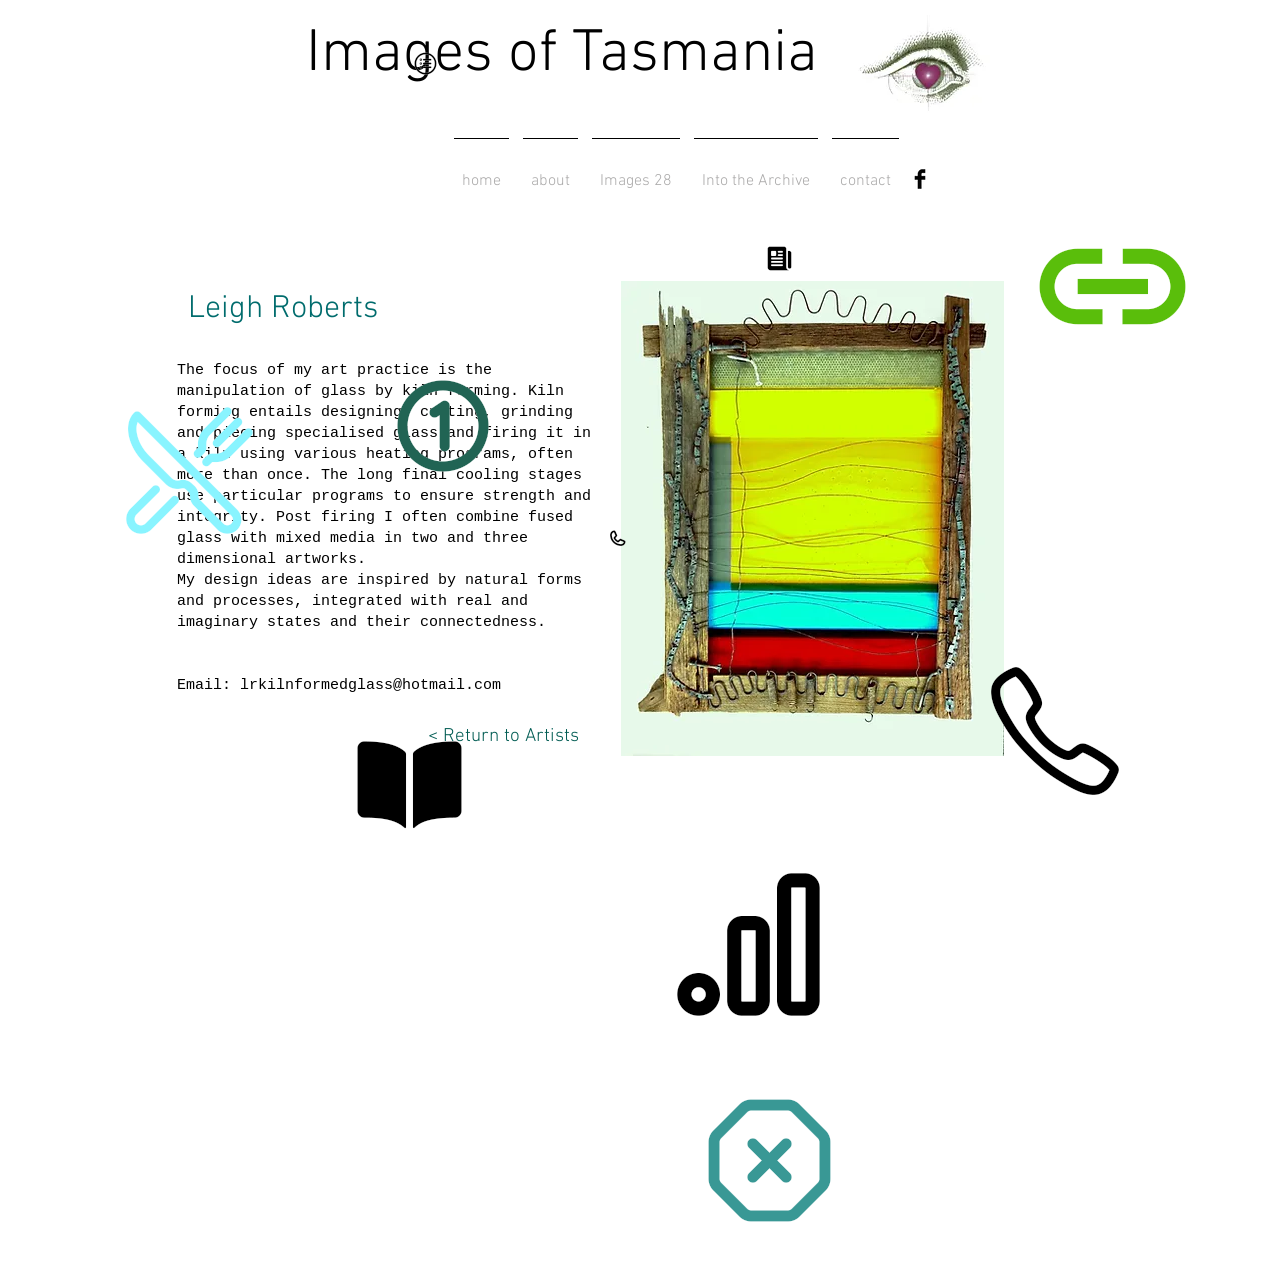  Describe the element at coordinates (425, 63) in the screenshot. I see `view list or menu options` at that location.